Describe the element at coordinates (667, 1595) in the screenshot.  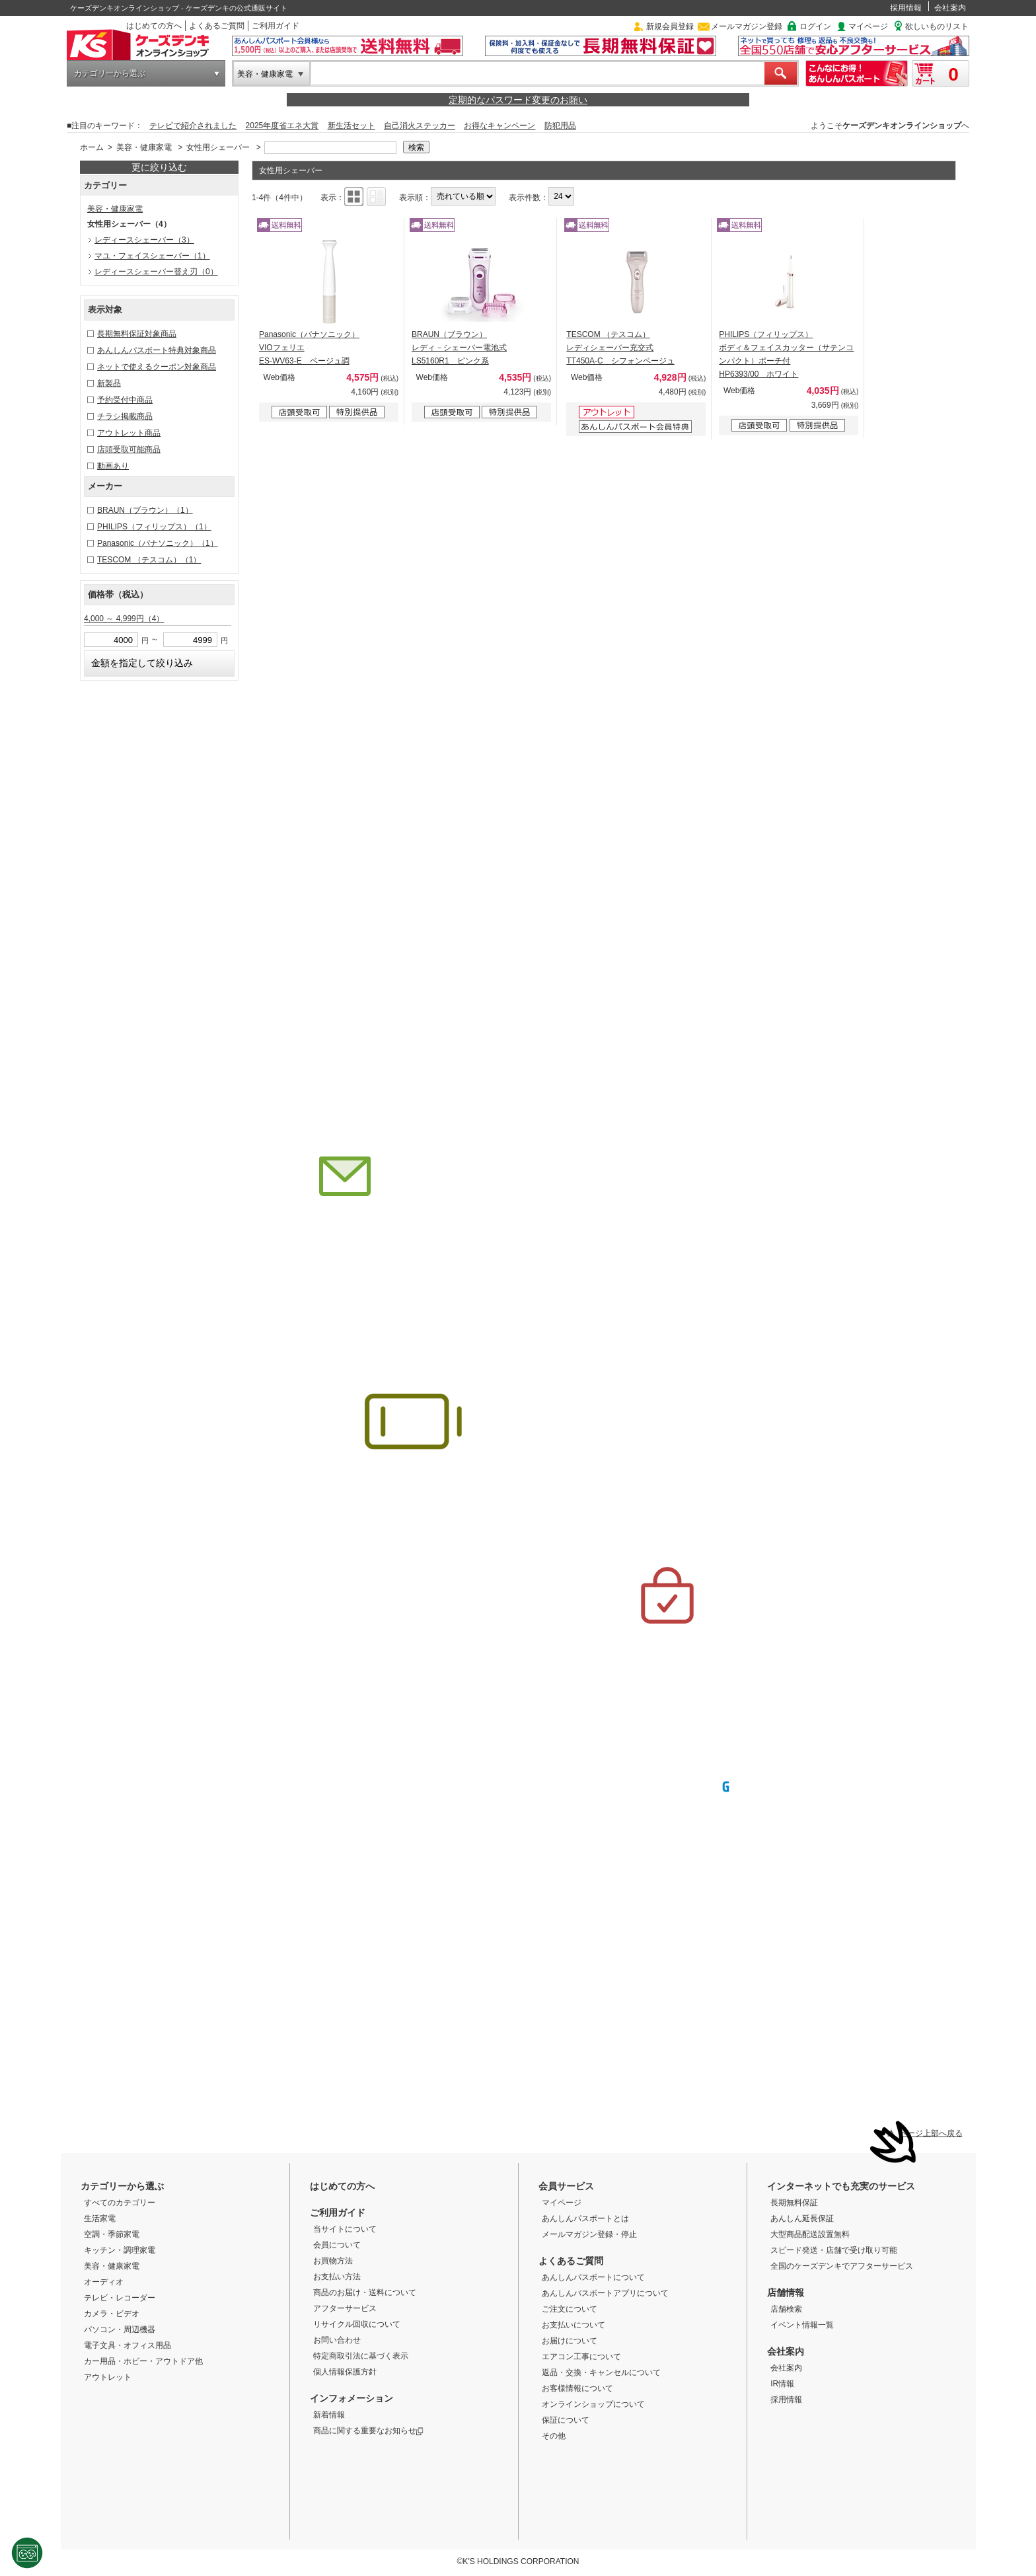
I see `order confirmed or purchase complete` at that location.